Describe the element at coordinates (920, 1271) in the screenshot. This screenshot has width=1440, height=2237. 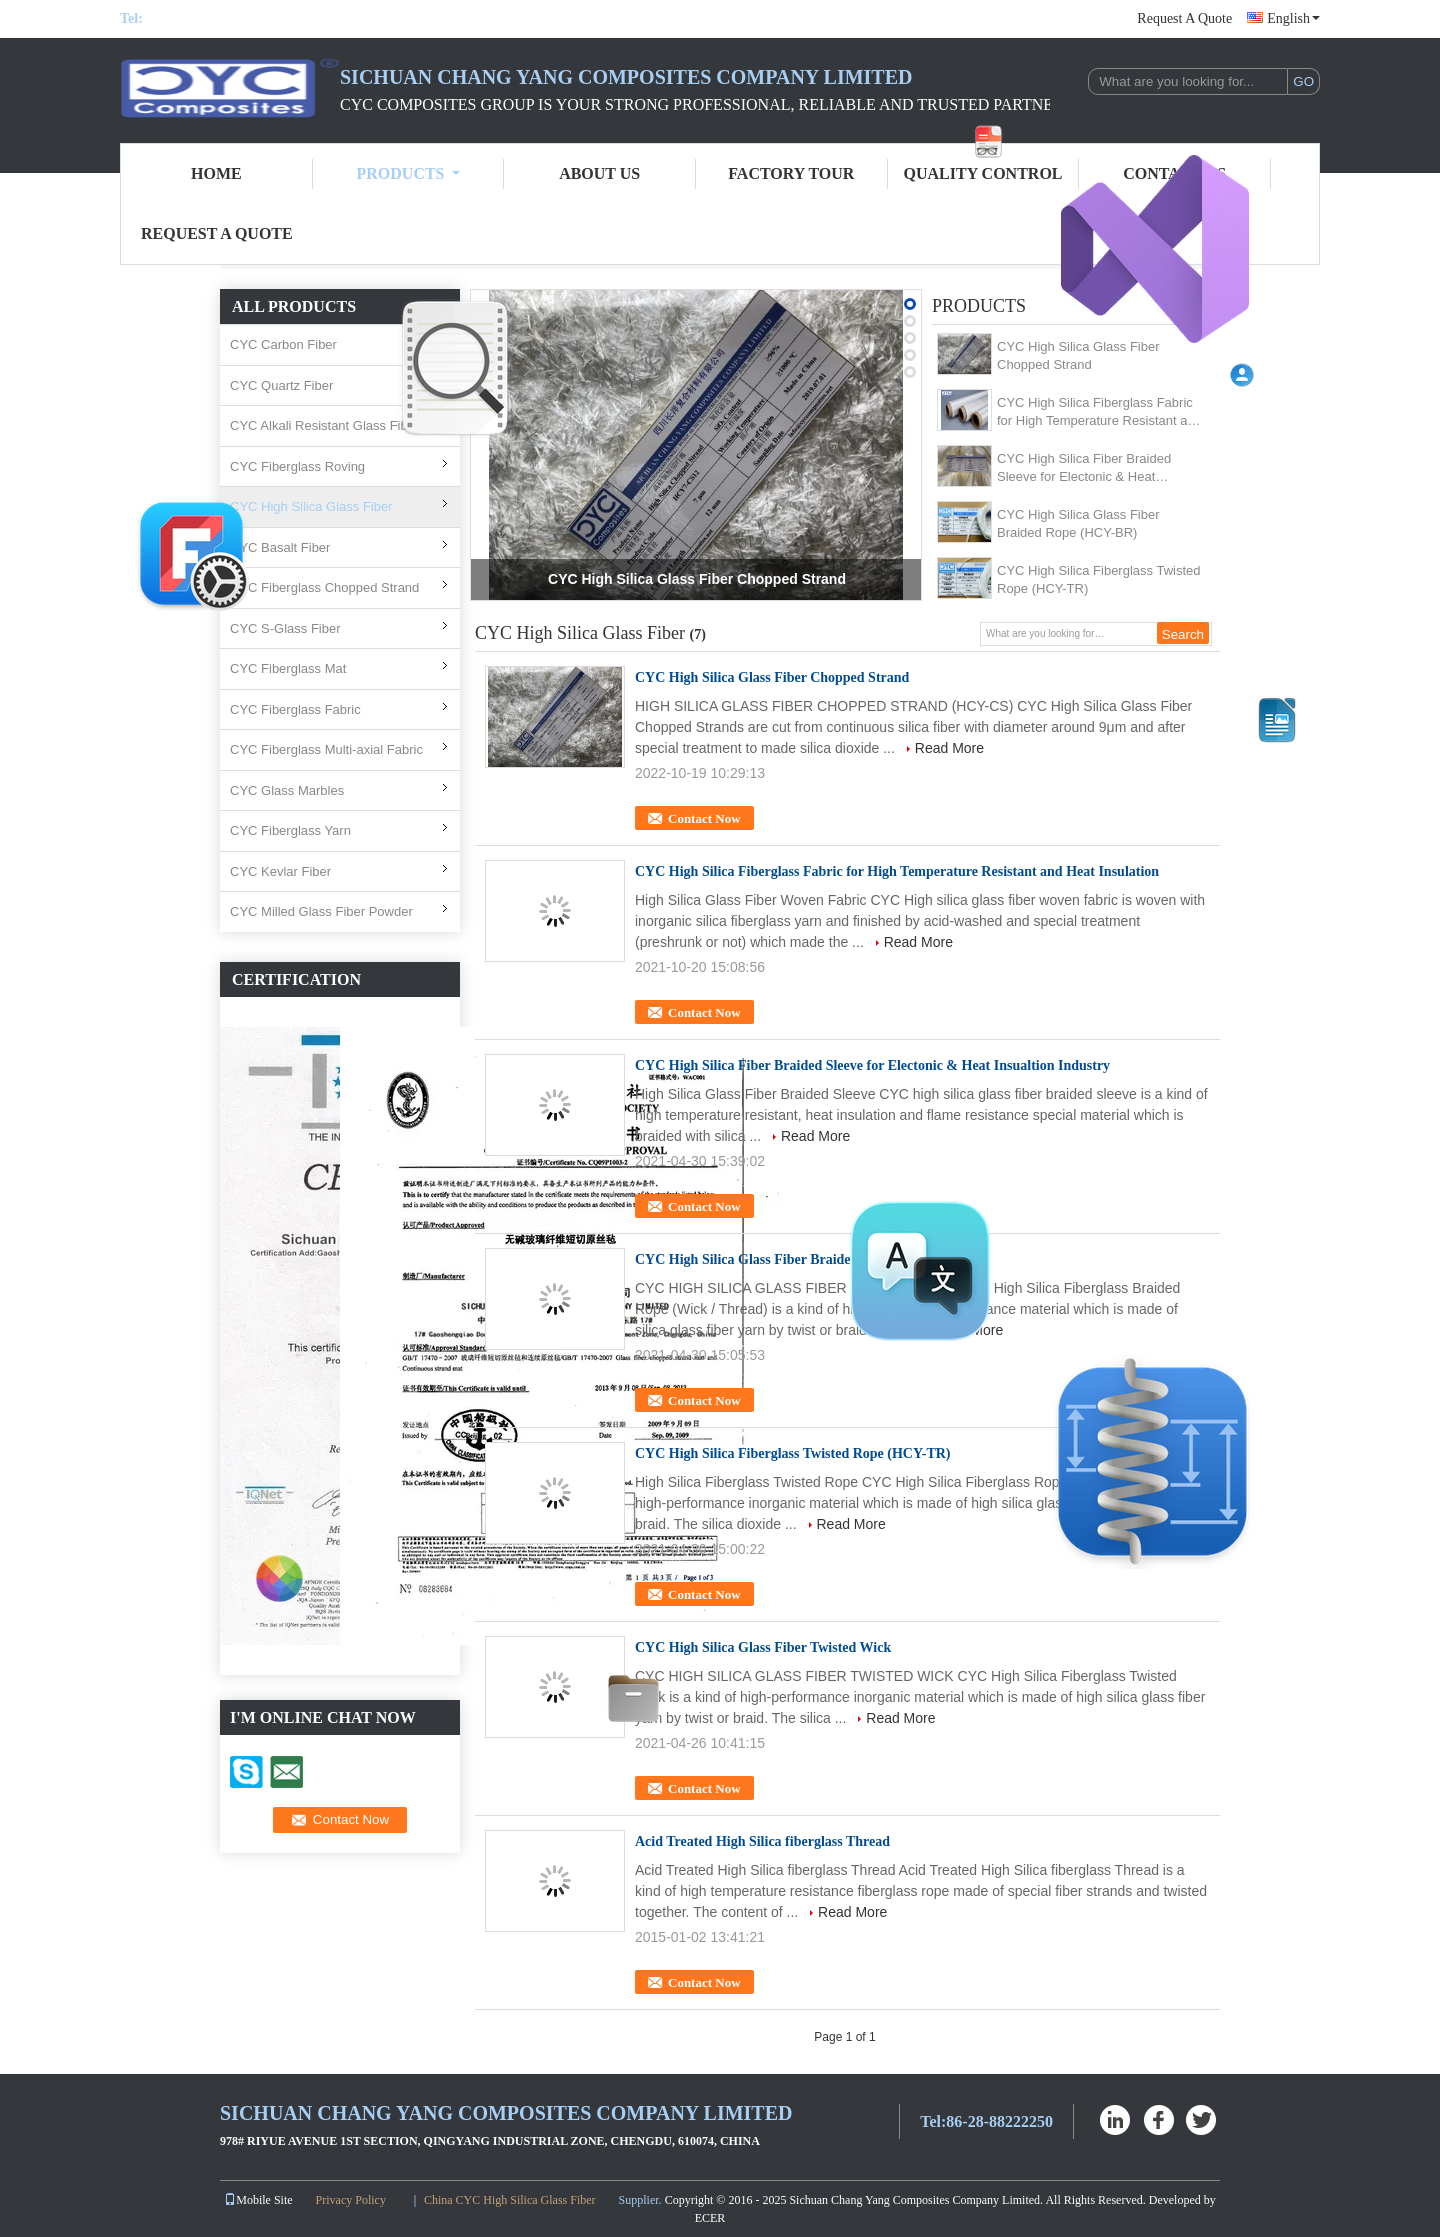
I see `open the translate app` at that location.